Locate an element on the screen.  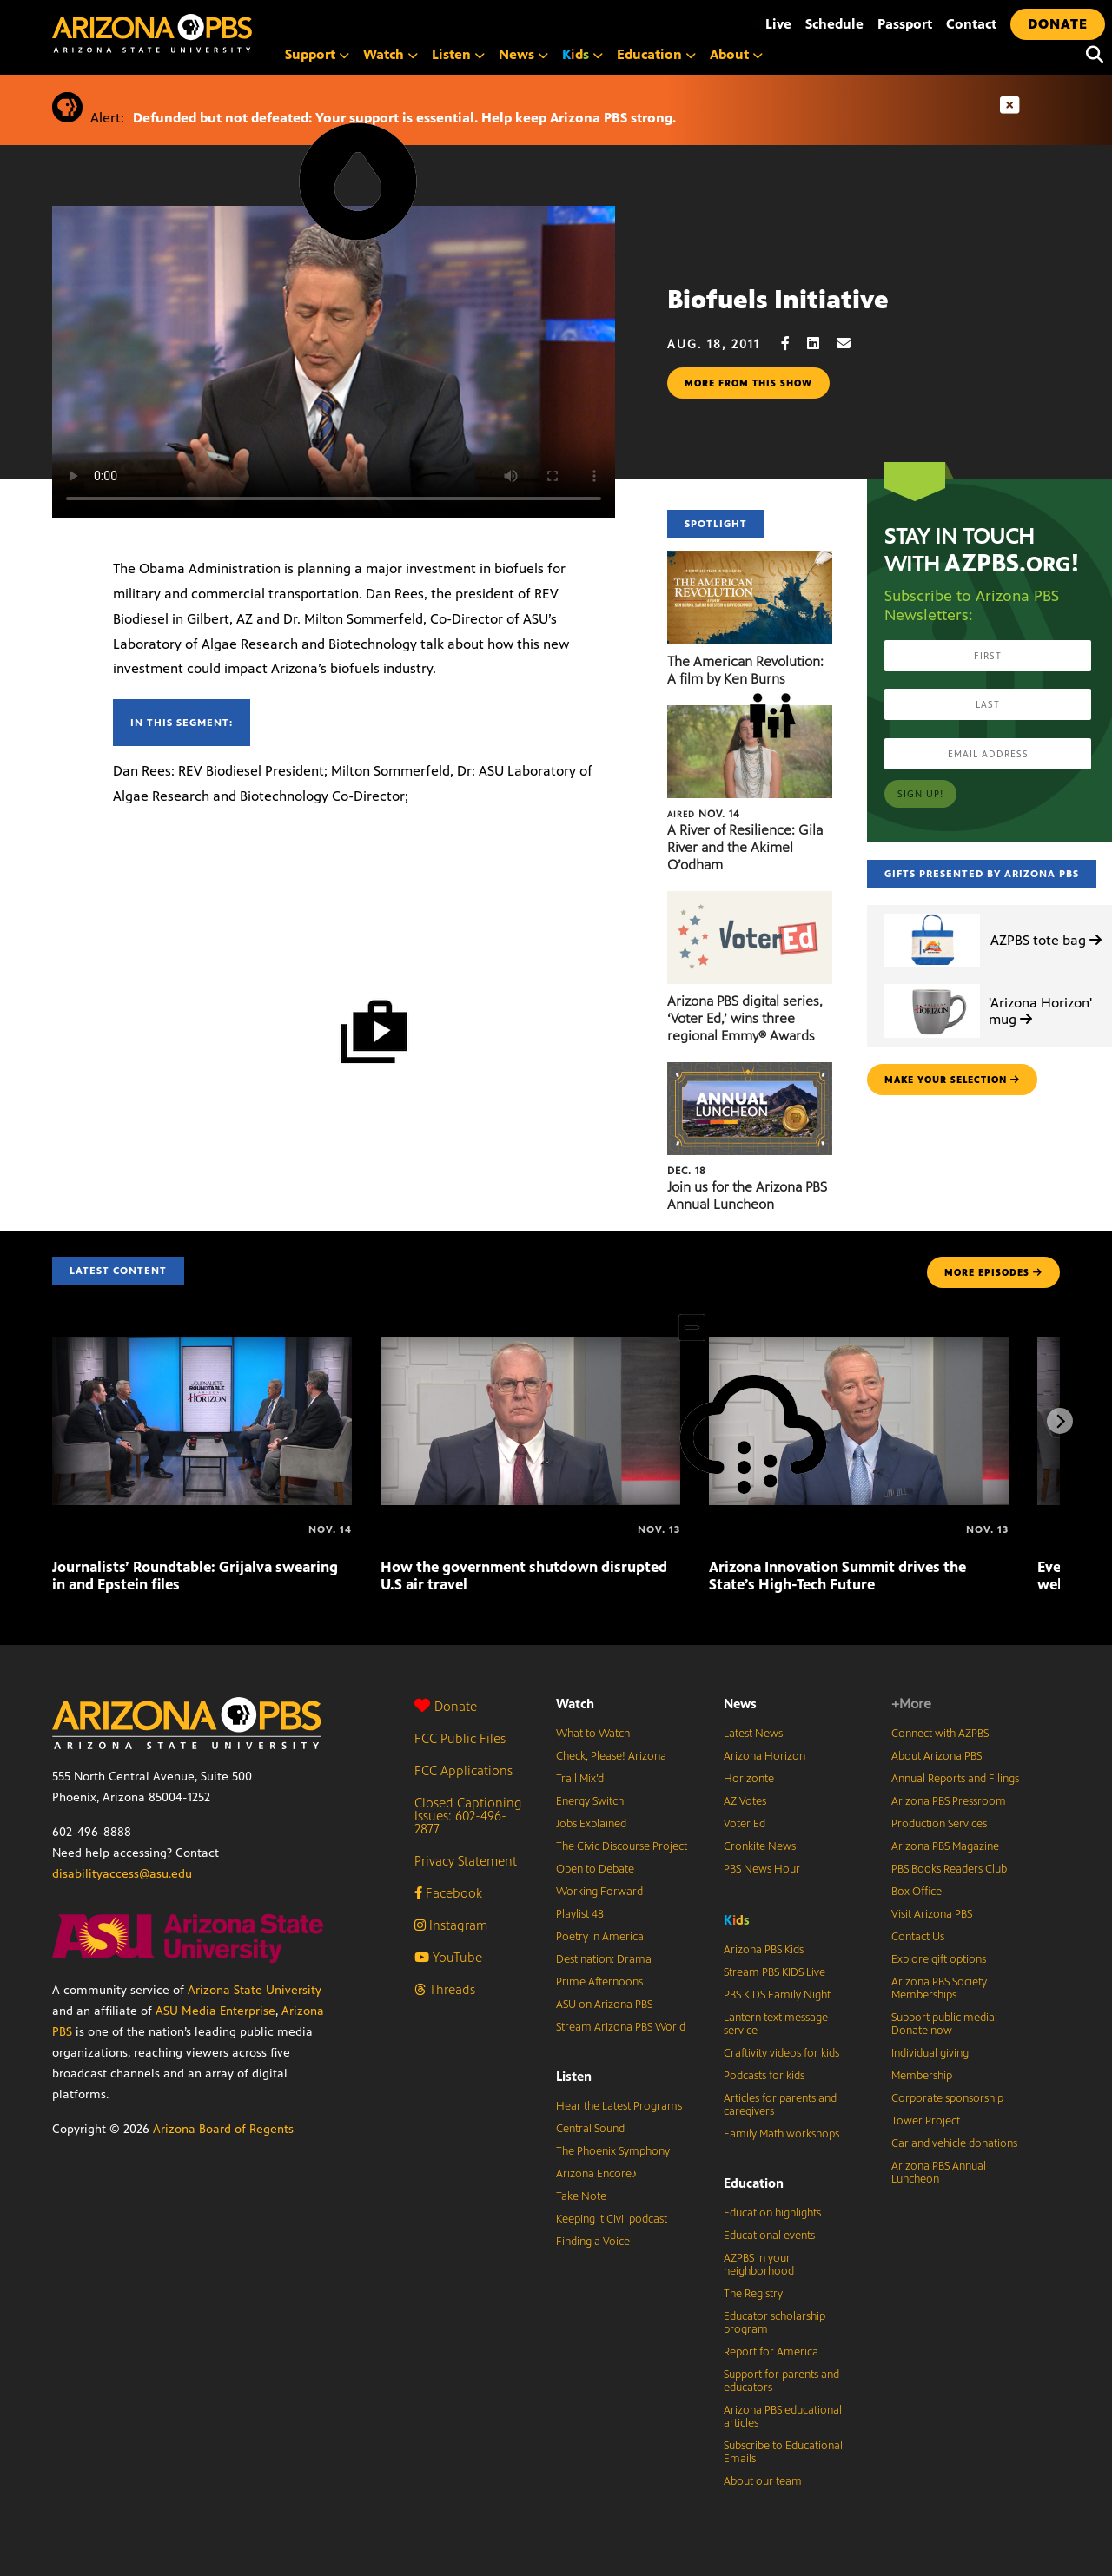
indicates snowy weather conditions is located at coordinates (751, 1428).